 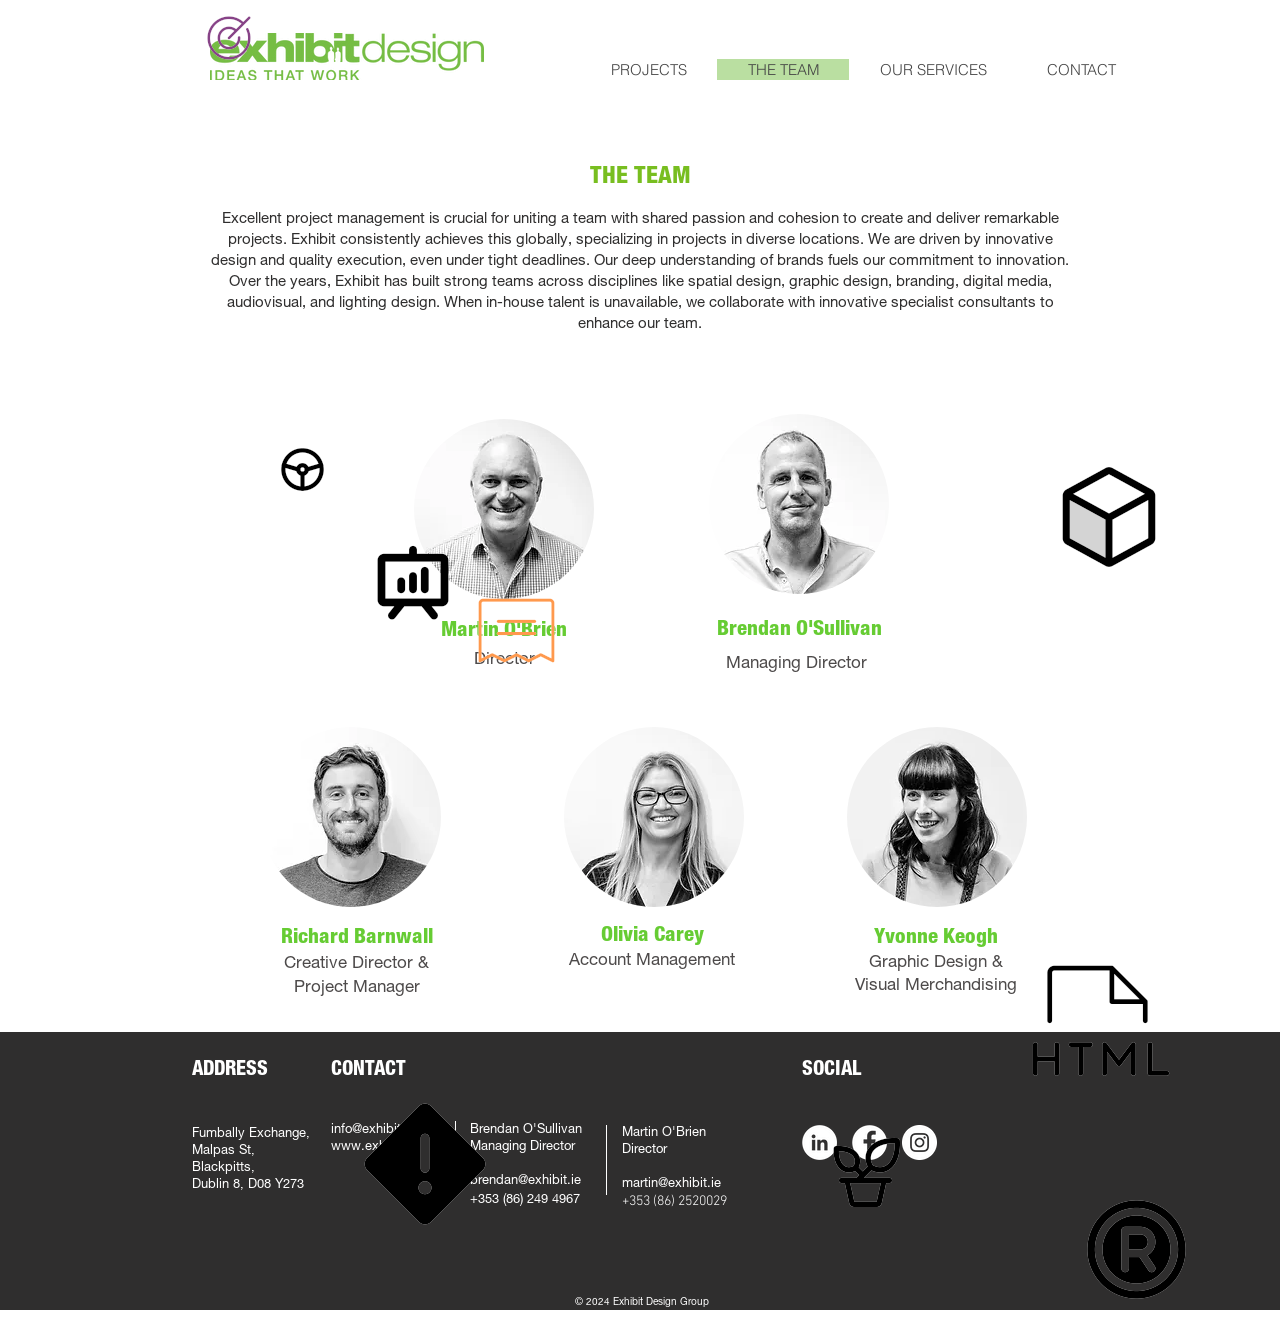 I want to click on view presentation with chart data, so click(x=413, y=584).